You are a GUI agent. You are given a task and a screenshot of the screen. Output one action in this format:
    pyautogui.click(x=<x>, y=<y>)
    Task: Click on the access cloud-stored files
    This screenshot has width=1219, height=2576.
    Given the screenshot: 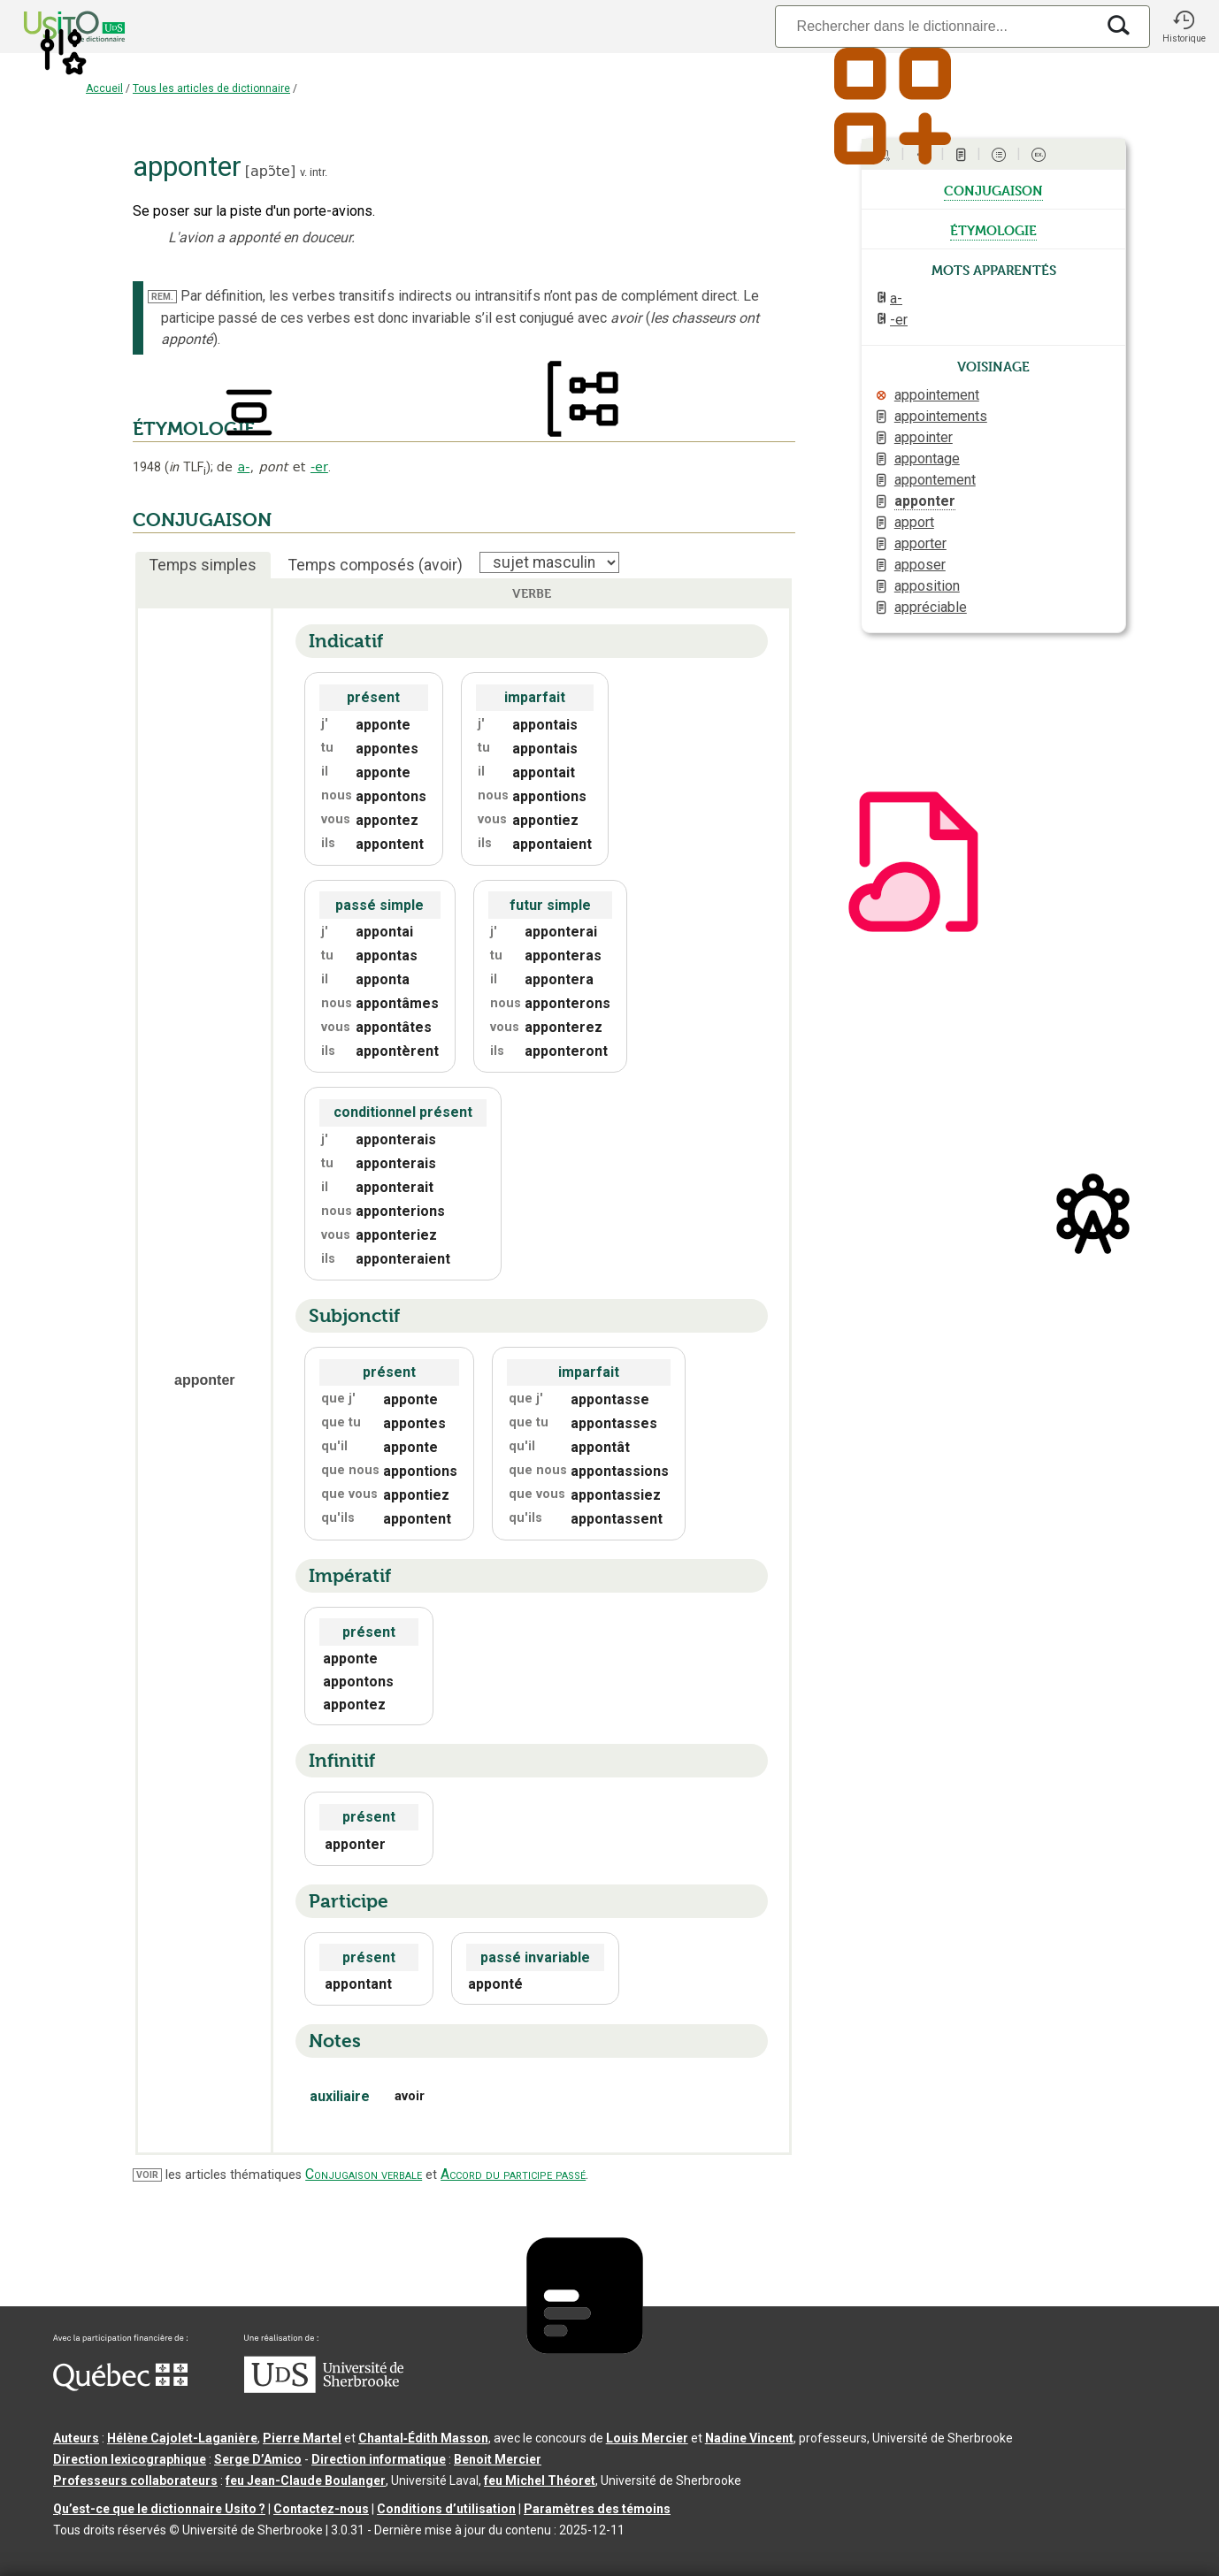 What is the action you would take?
    pyautogui.click(x=918, y=861)
    